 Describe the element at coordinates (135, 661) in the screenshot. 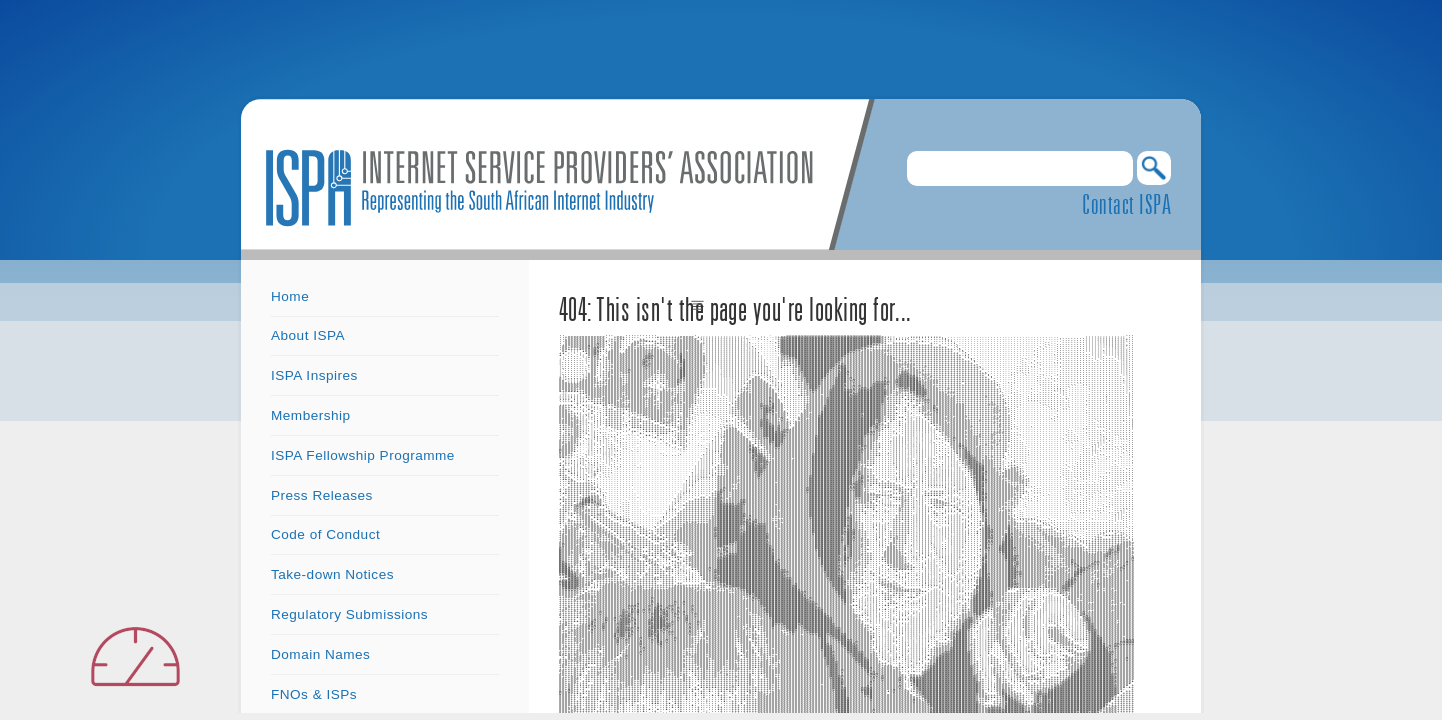

I see `view performance or speed metrics` at that location.